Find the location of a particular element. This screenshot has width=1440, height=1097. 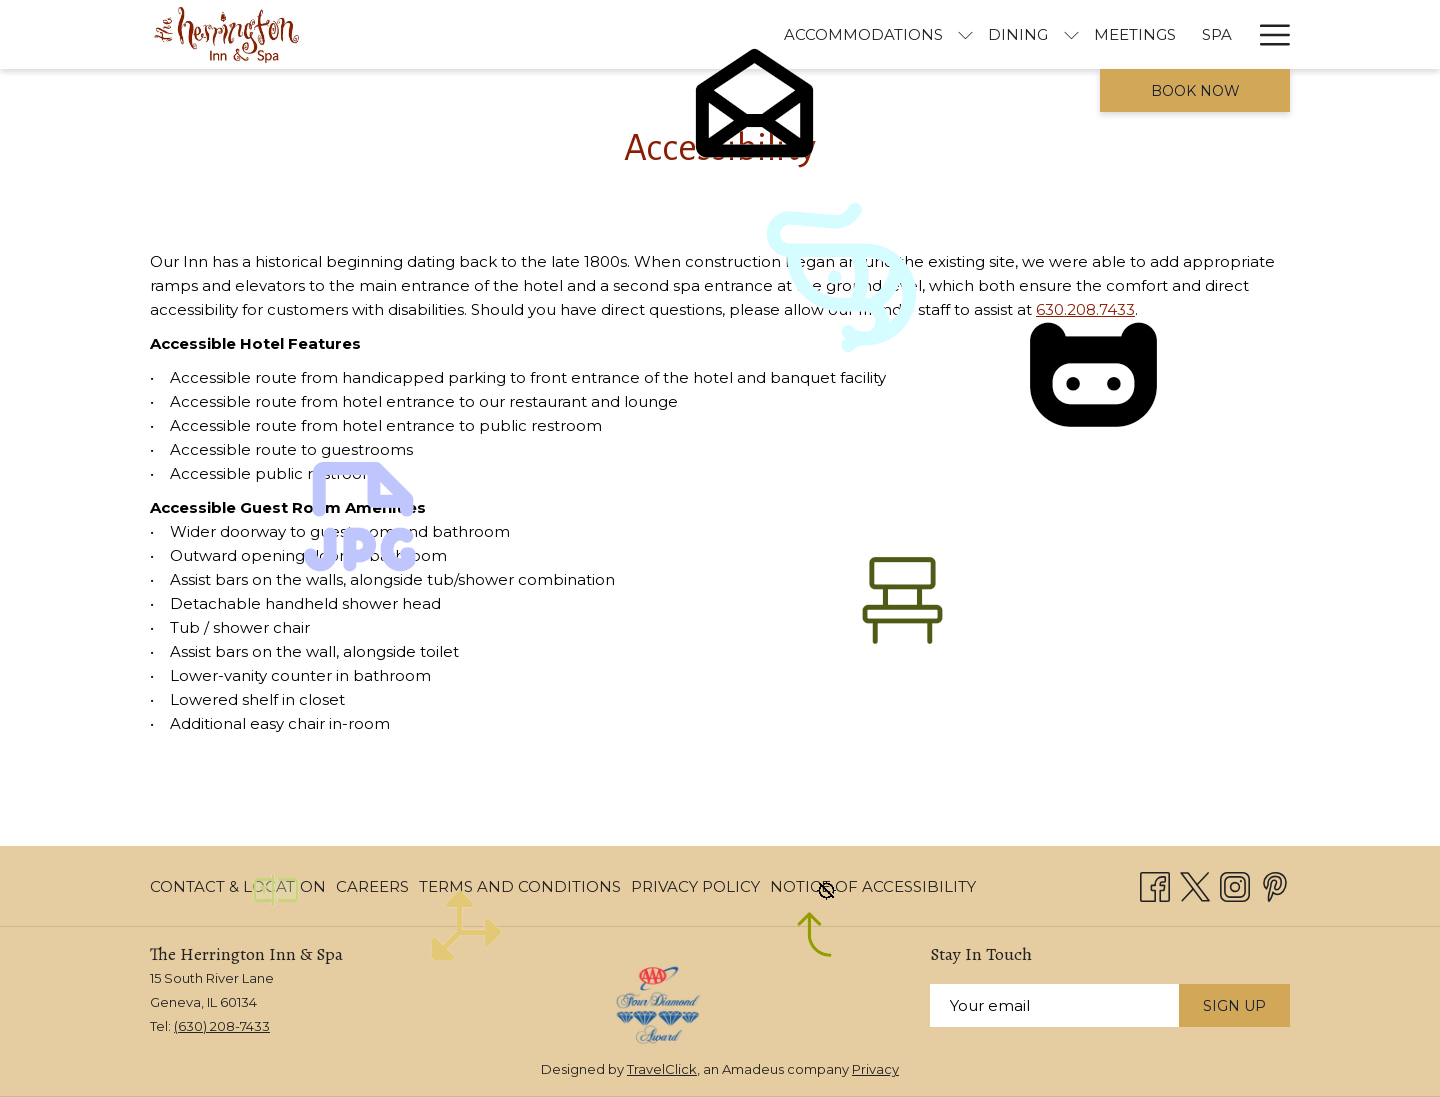

indicates seafood or shellfish menu category is located at coordinates (841, 277).